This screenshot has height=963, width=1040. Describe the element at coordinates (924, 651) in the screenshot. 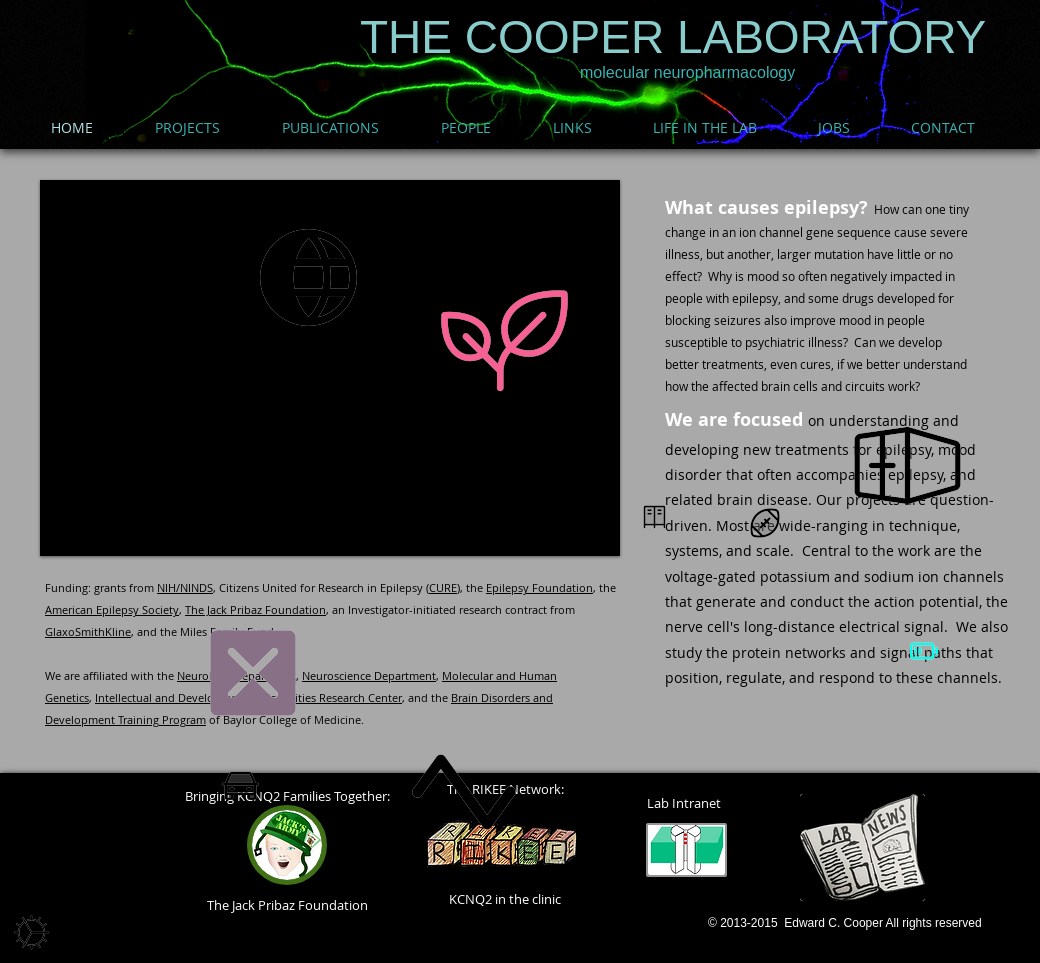

I see `indicates medium battery level` at that location.